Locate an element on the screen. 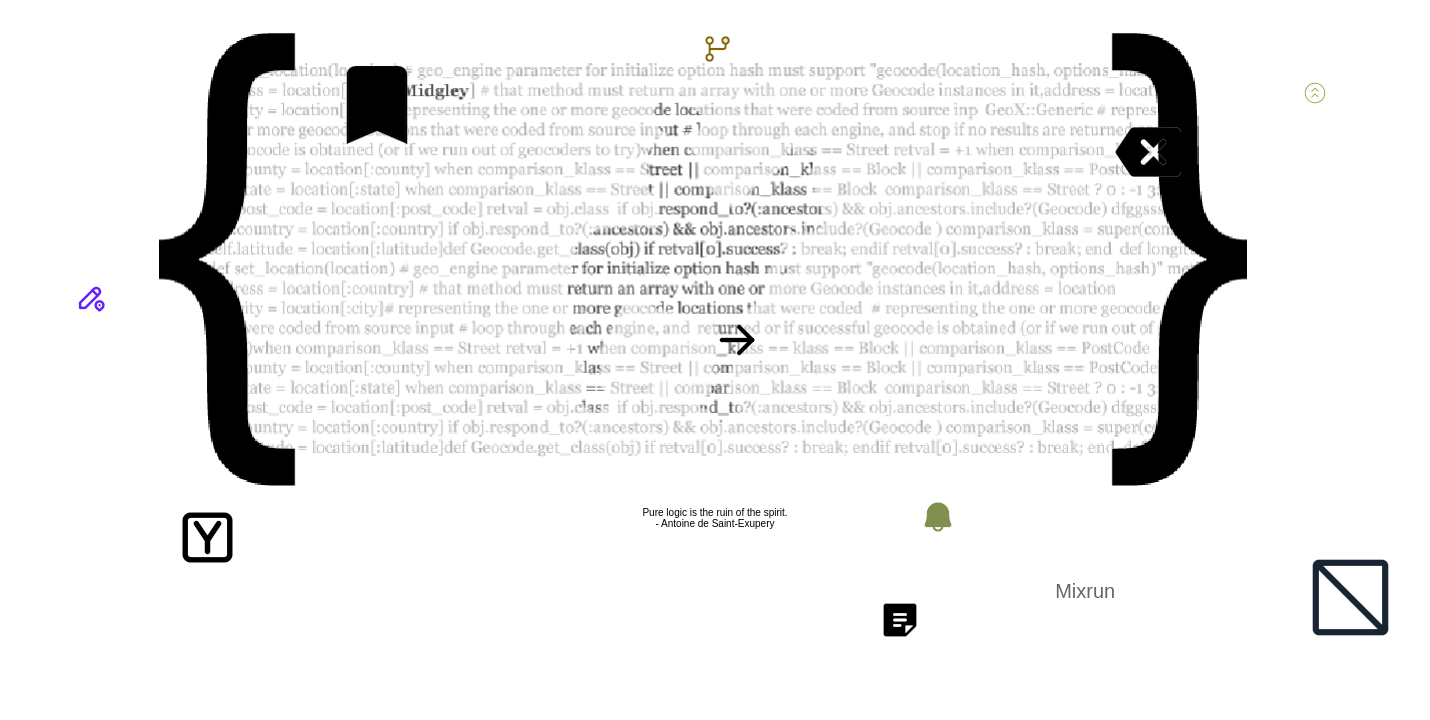 This screenshot has width=1430, height=720. indicates missing or unavailable image content is located at coordinates (1350, 597).